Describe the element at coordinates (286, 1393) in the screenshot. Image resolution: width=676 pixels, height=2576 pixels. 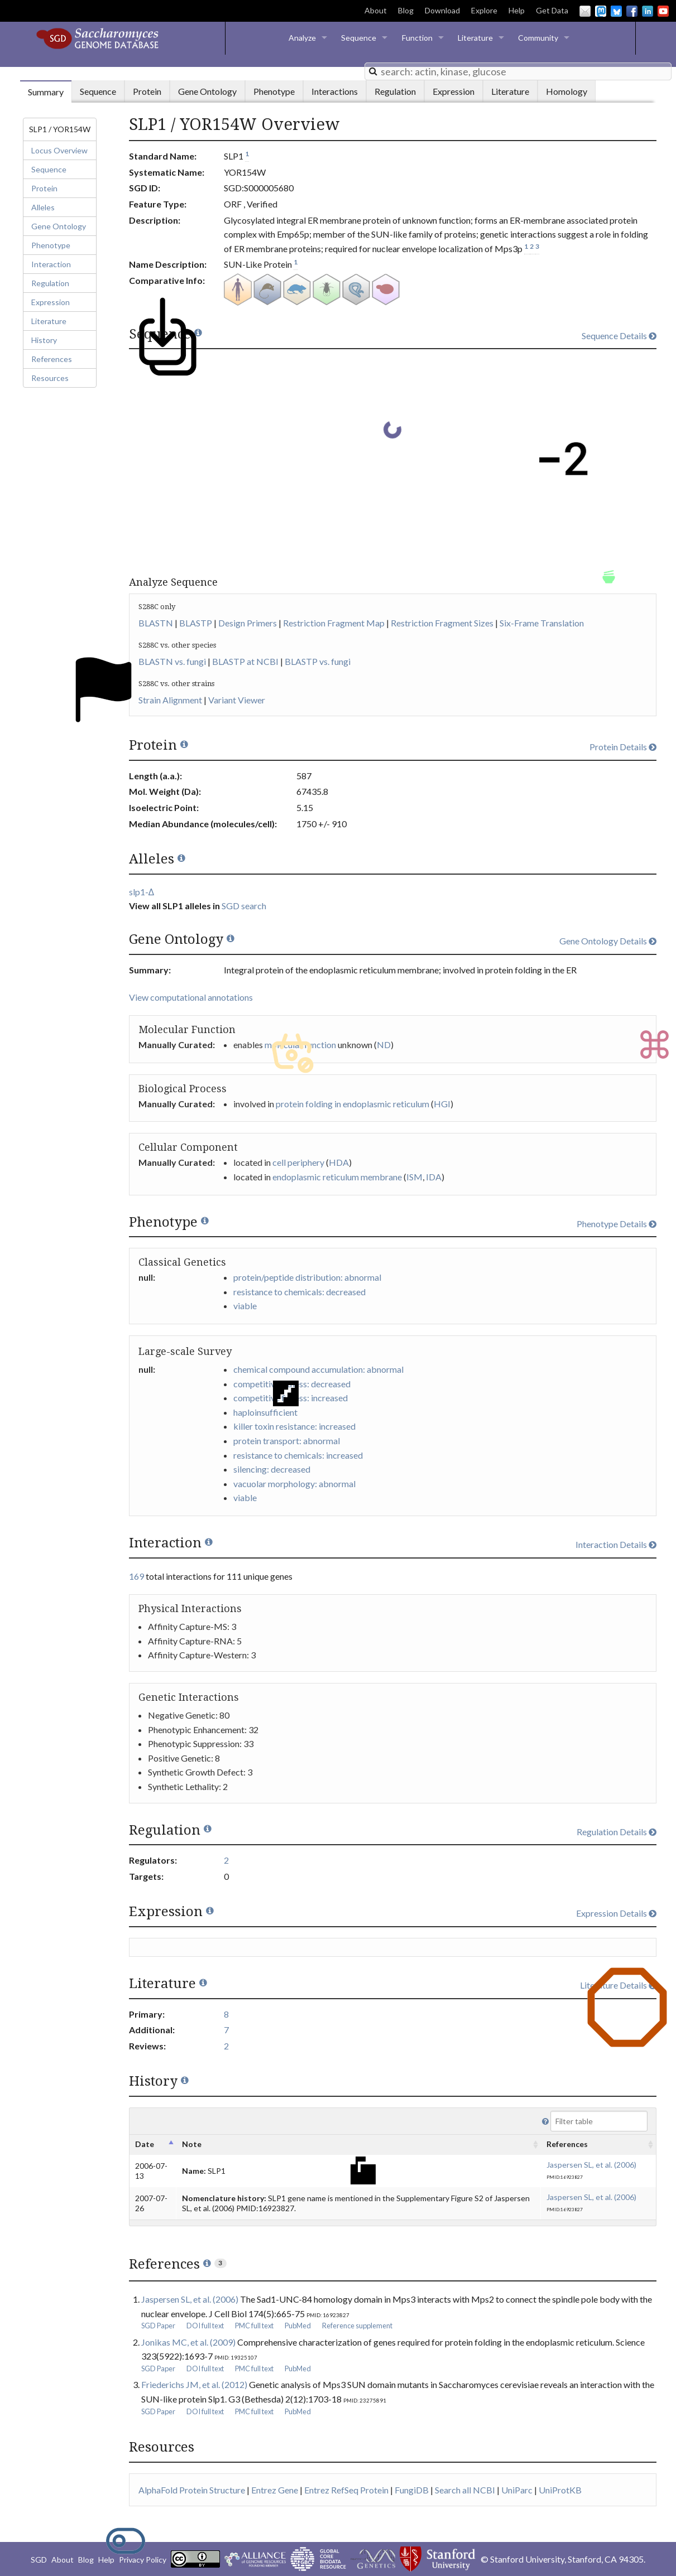
I see `indicates stairs or stairway access` at that location.